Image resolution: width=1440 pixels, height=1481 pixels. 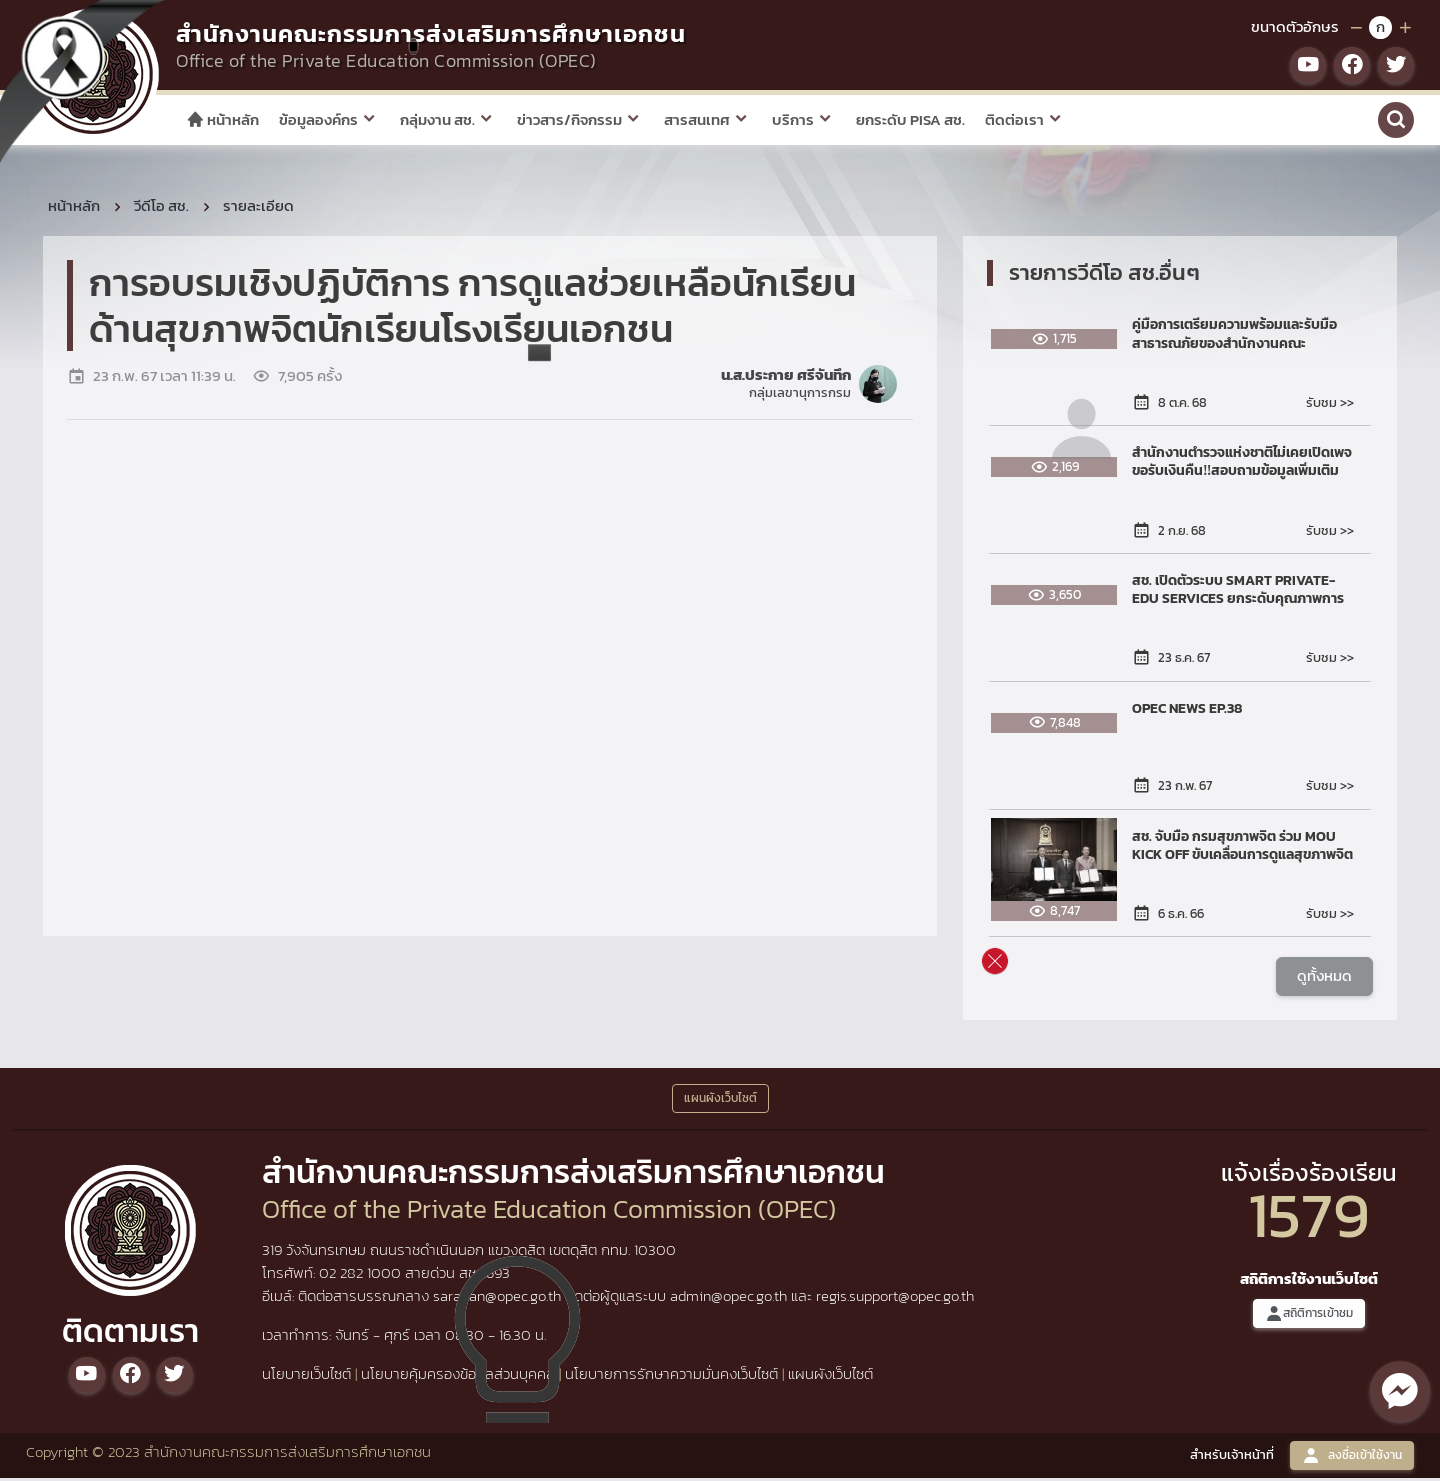 I want to click on indicates magic trackpad is connected via bluetooth, so click(x=539, y=352).